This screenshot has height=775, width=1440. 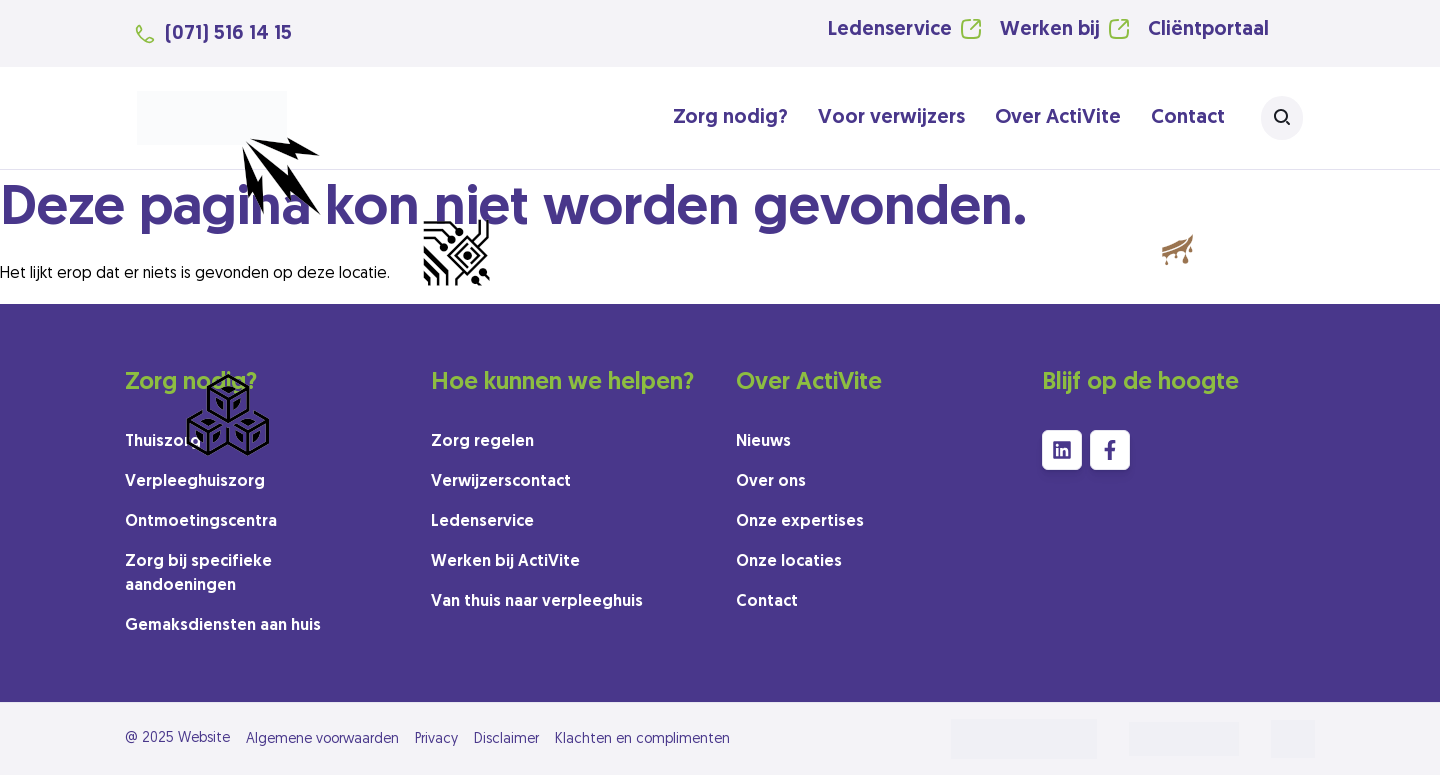 I want to click on access 3D modeling or building tools, so click(x=227, y=414).